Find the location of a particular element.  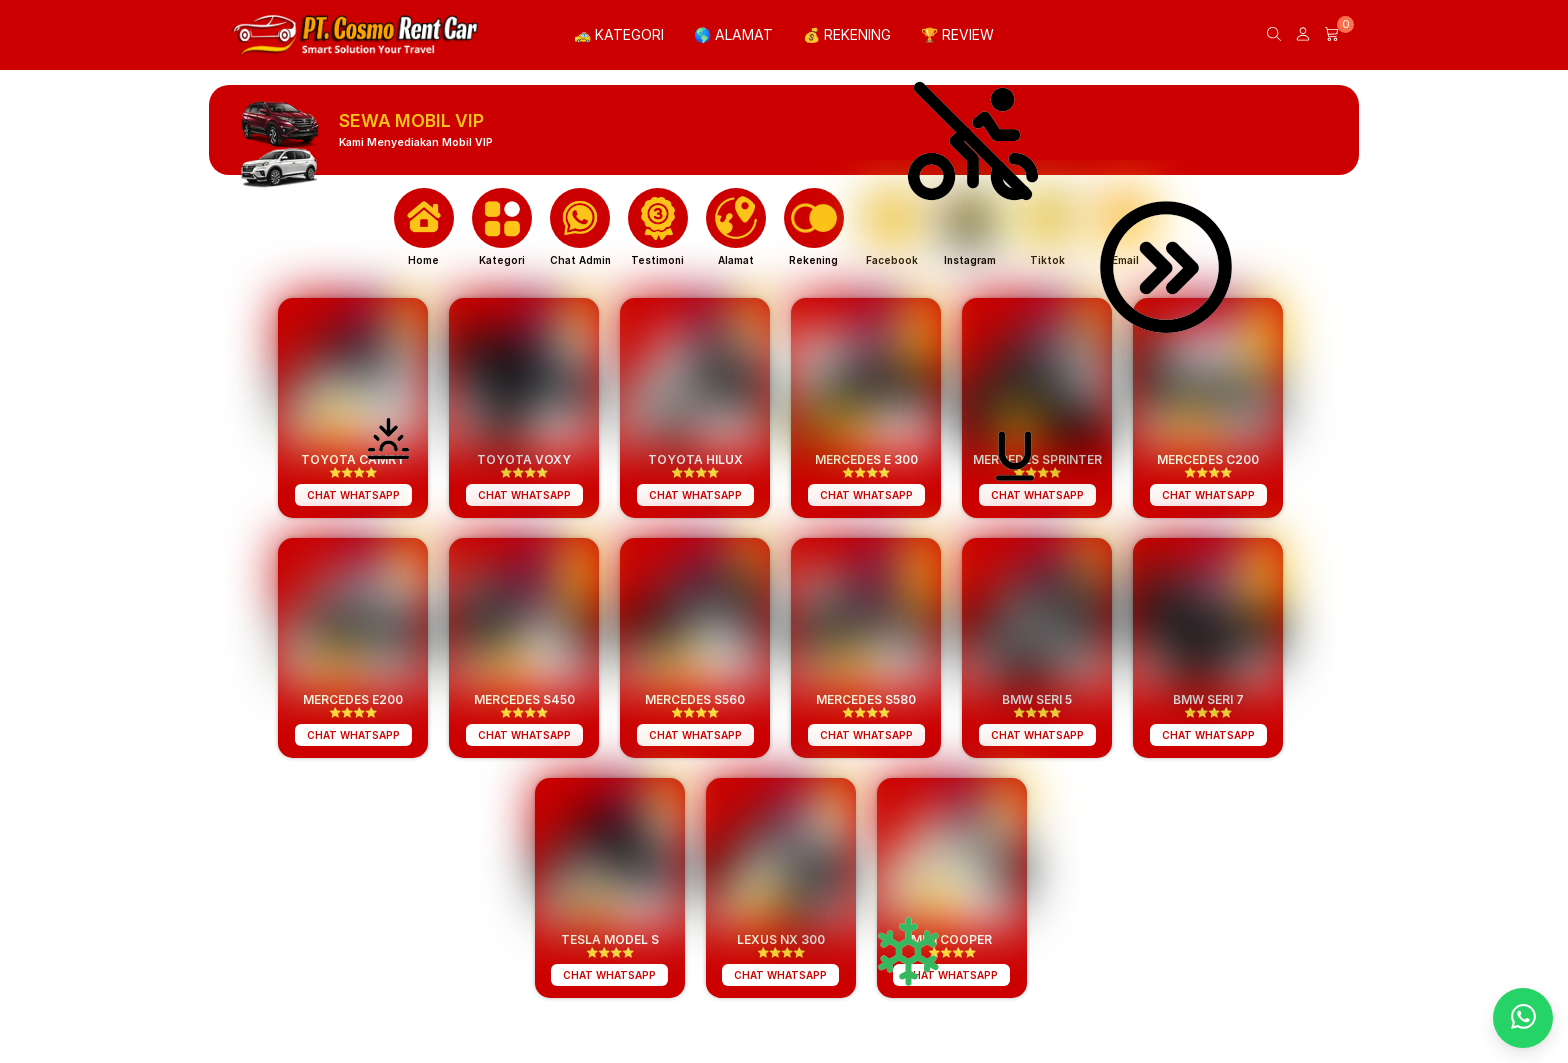

set display to evening or night mode is located at coordinates (388, 438).